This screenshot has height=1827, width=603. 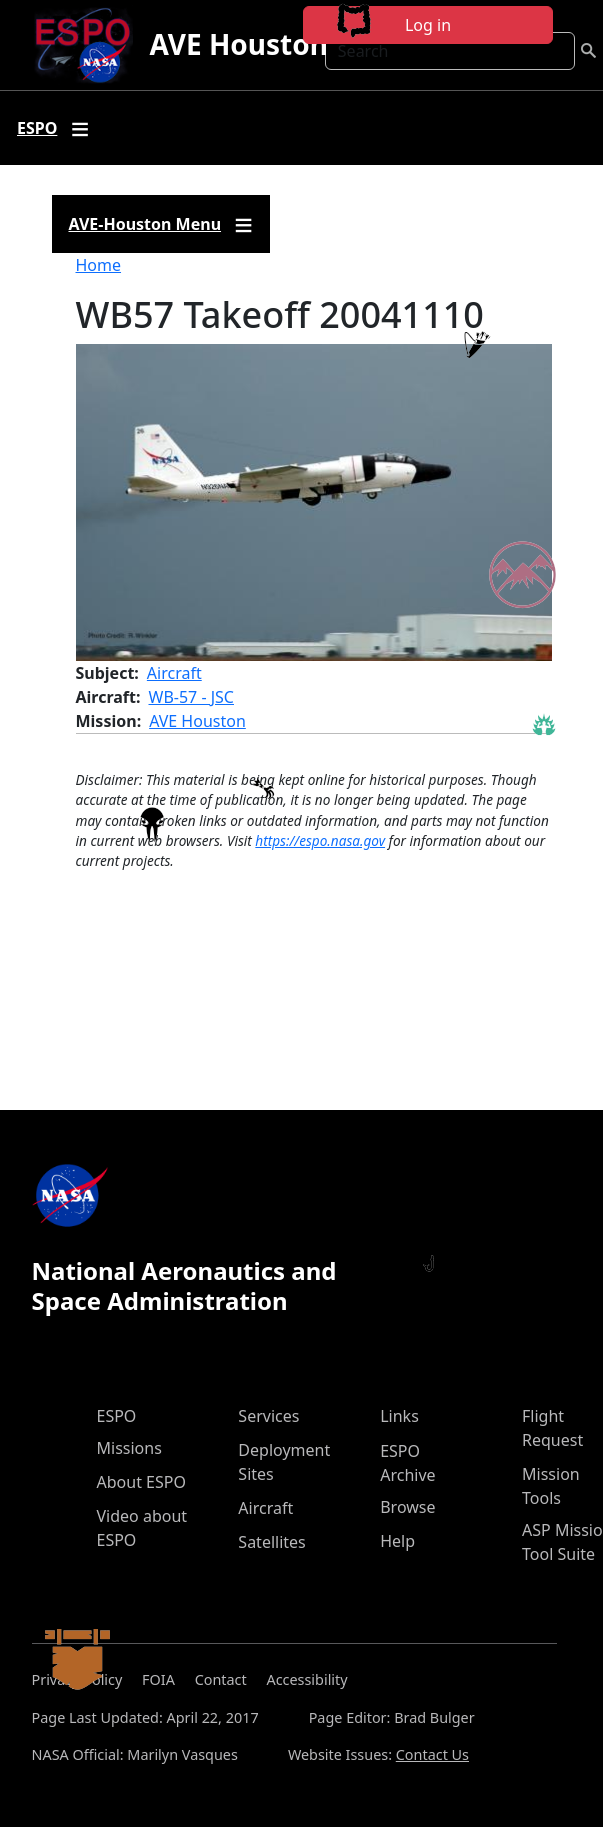 I want to click on equip or access arrow ammunition, so click(x=477, y=344).